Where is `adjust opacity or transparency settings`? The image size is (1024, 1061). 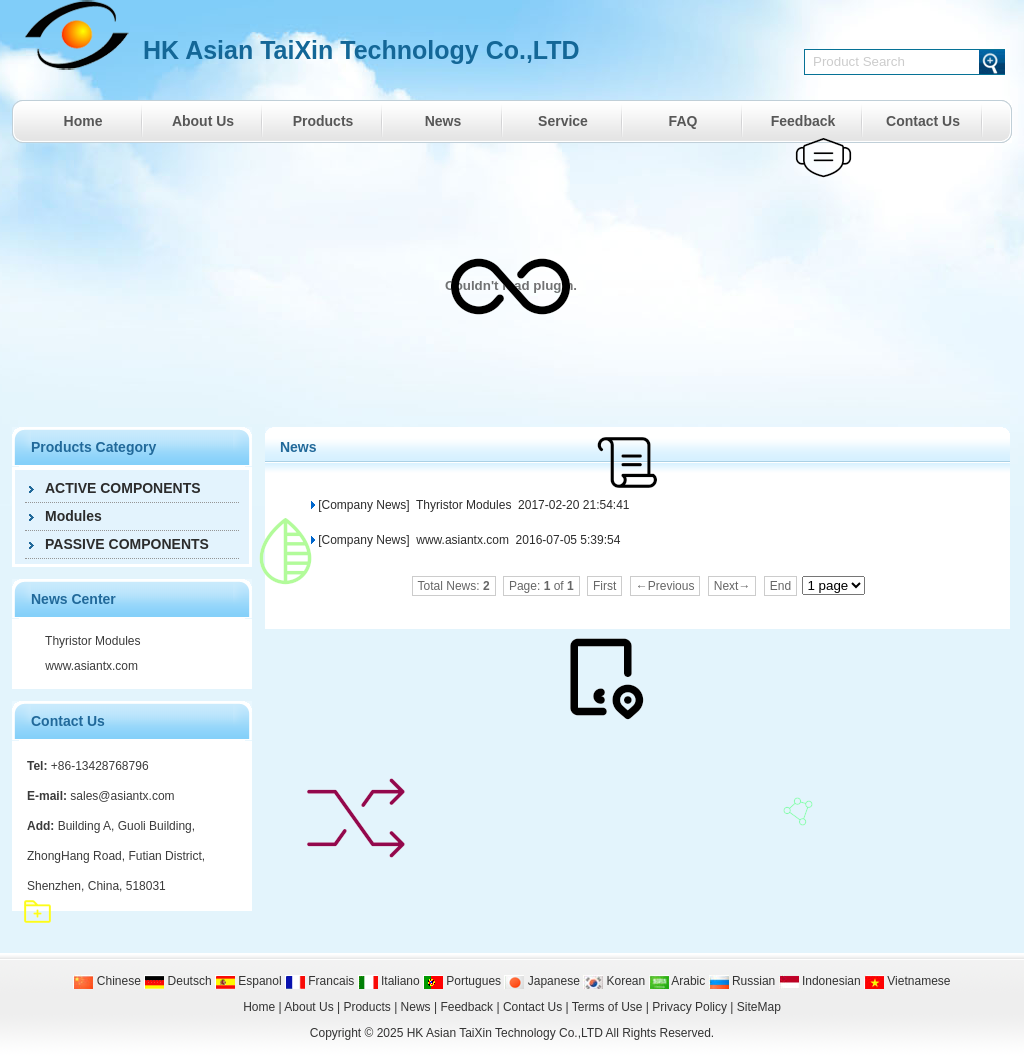
adjust opacity or transparency settings is located at coordinates (285, 553).